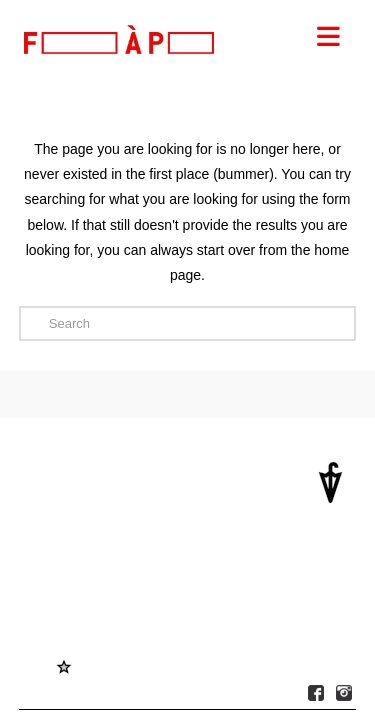  Describe the element at coordinates (330, 483) in the screenshot. I see `indicates rainy weather conditions` at that location.